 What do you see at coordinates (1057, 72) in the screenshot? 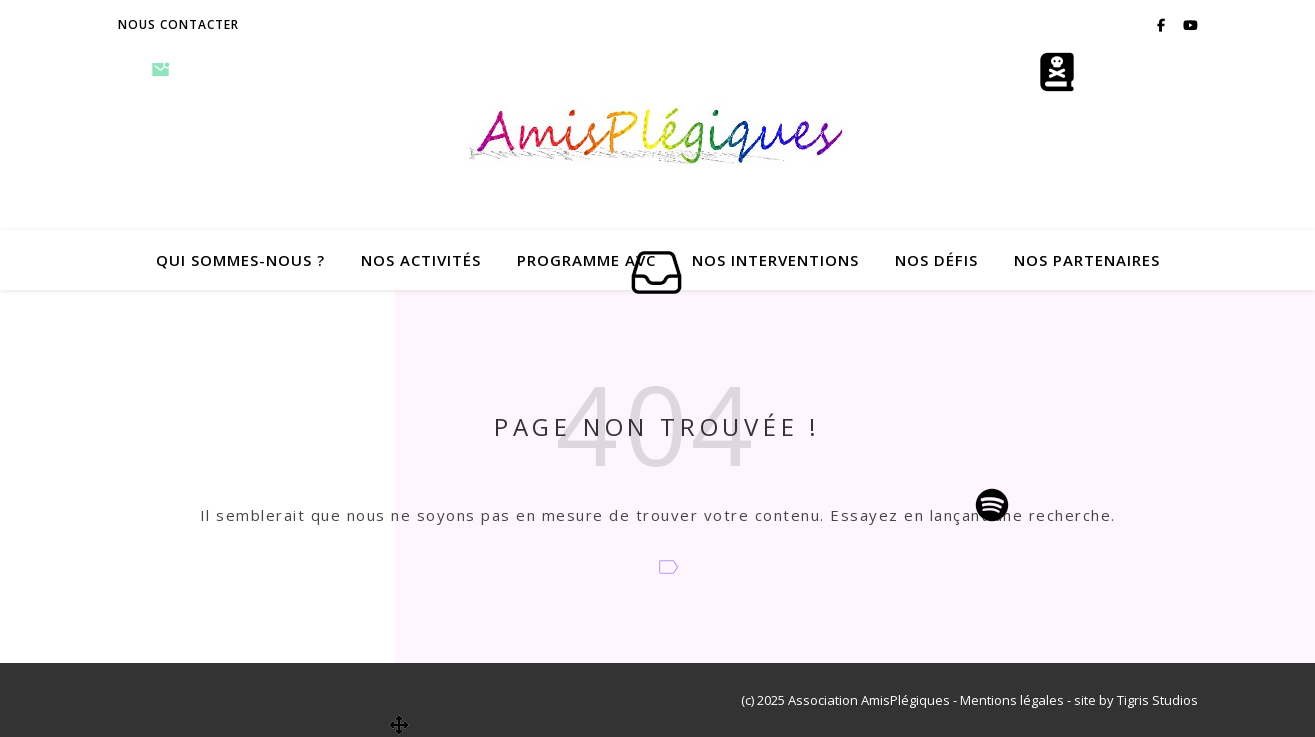
I see `access dark mode or spooky theme settings` at bounding box center [1057, 72].